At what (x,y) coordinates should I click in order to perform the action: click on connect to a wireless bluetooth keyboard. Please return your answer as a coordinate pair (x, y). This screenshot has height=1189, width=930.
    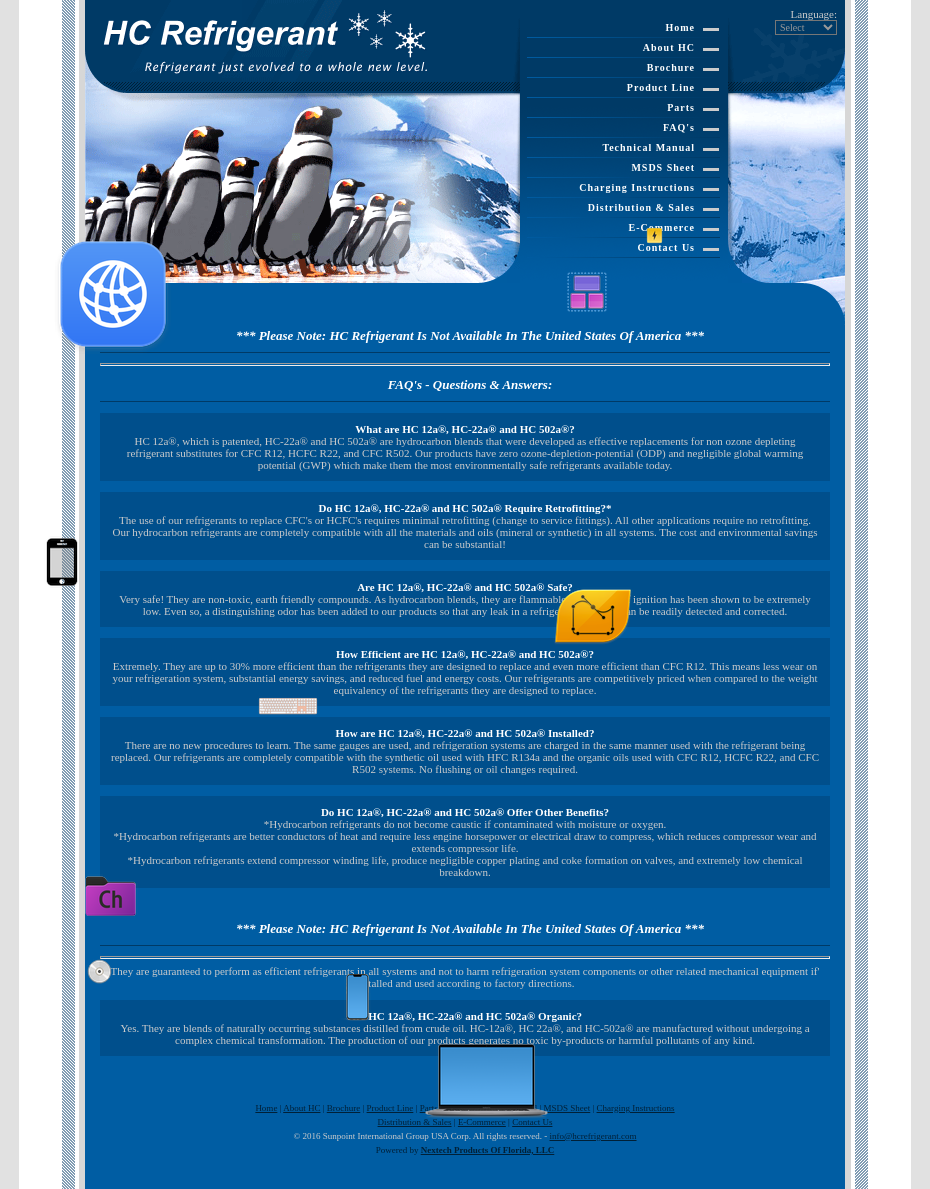
    Looking at the image, I should click on (288, 706).